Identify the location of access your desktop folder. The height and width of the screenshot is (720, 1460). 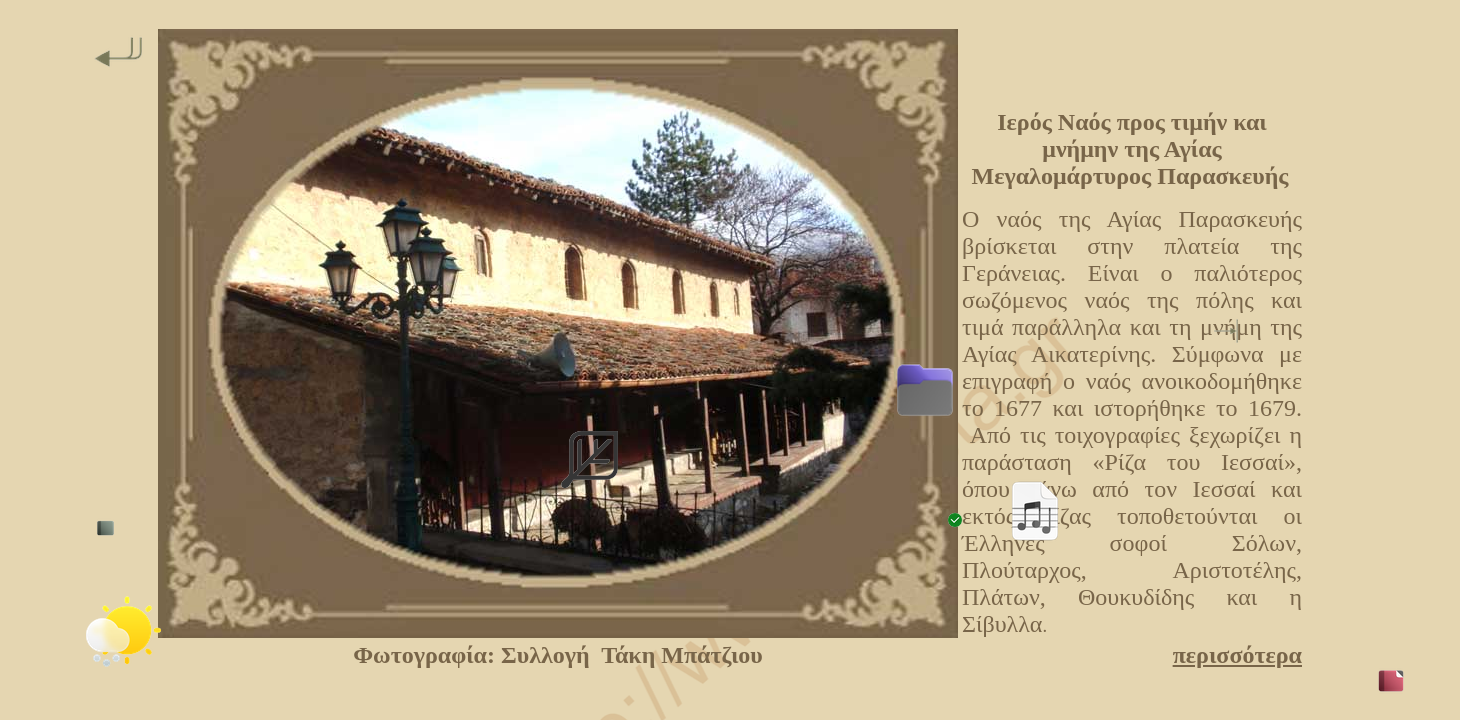
(105, 527).